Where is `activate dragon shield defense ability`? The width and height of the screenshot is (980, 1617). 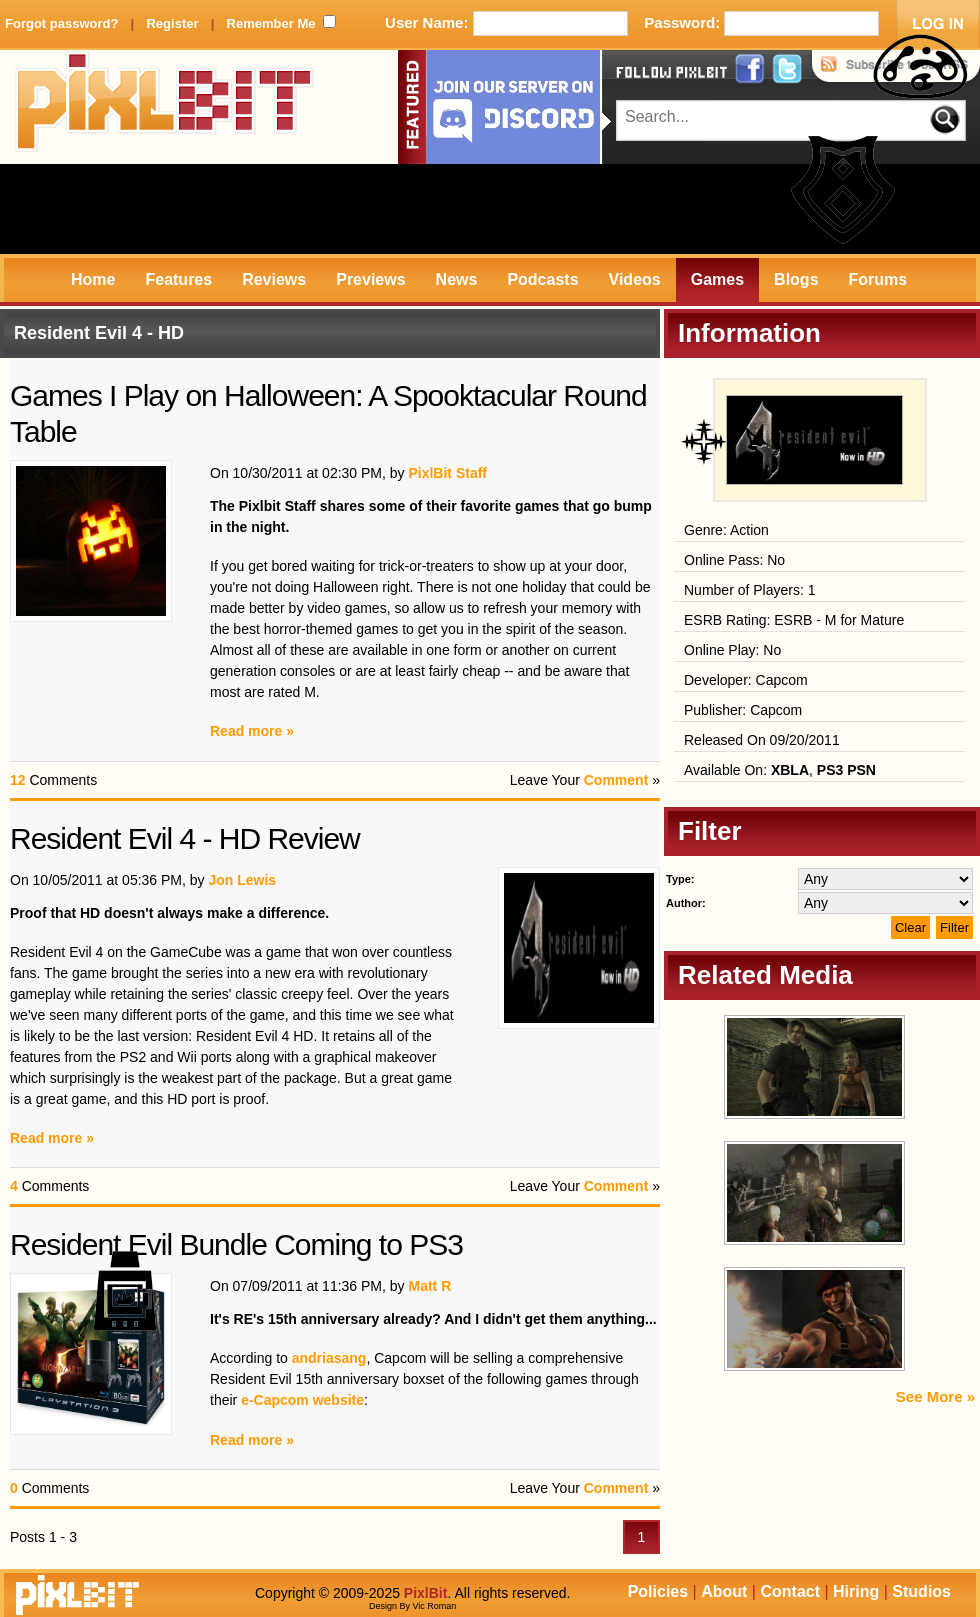
activate dragon shield defense ability is located at coordinates (843, 190).